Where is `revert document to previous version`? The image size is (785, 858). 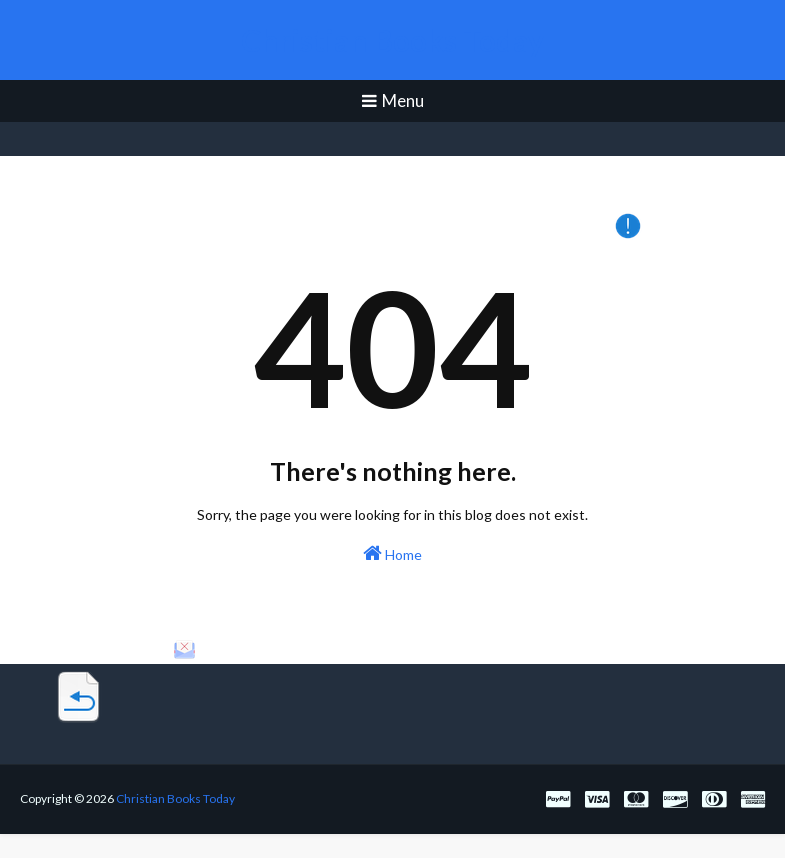
revert document to previous version is located at coordinates (78, 696).